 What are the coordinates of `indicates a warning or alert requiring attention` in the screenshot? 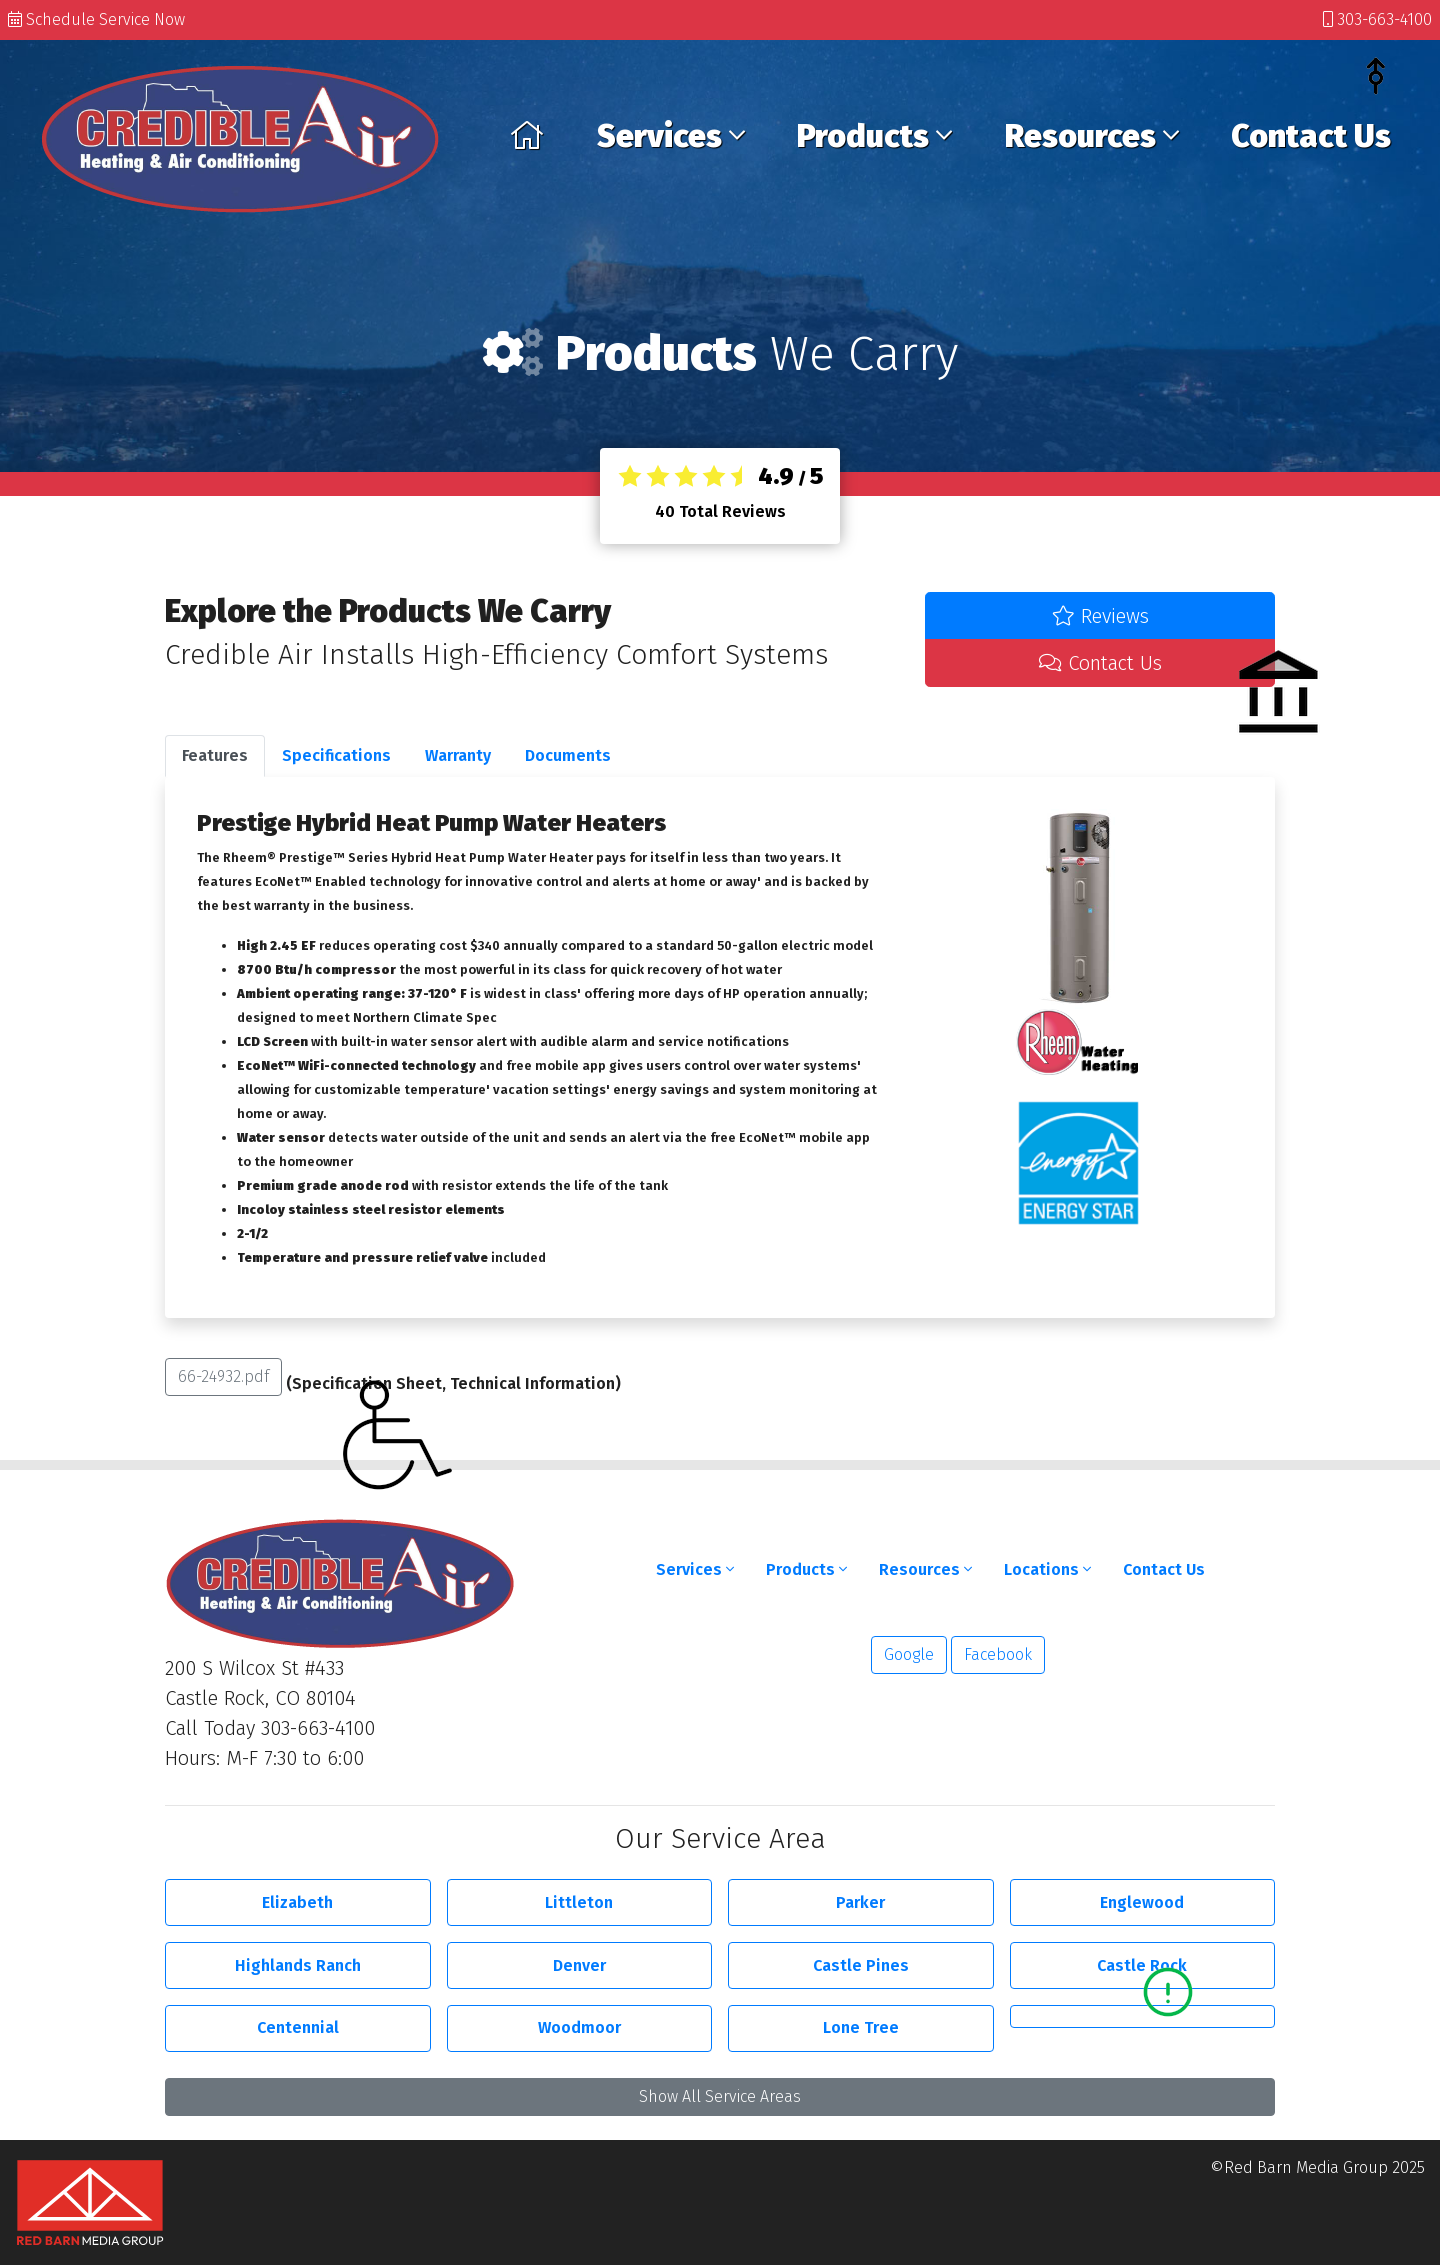 It's located at (1168, 1992).